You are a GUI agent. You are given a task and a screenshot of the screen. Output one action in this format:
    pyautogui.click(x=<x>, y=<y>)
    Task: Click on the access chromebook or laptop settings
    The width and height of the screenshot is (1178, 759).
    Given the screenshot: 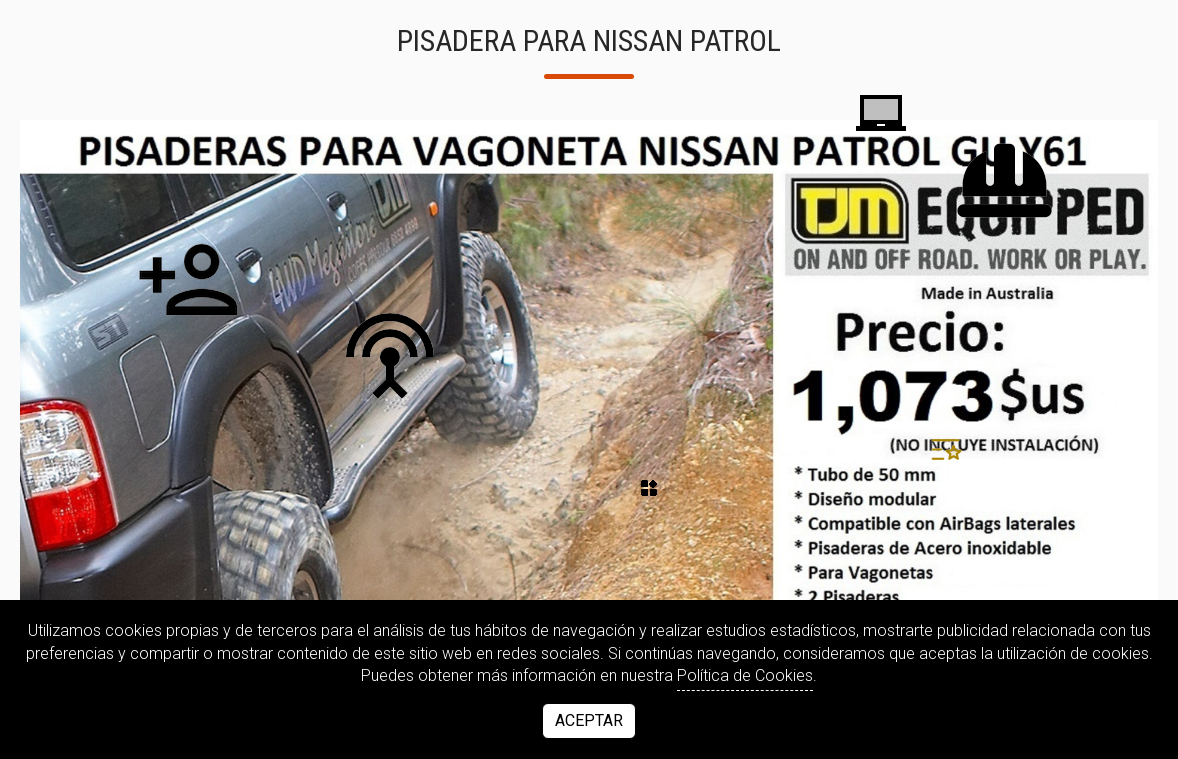 What is the action you would take?
    pyautogui.click(x=881, y=114)
    